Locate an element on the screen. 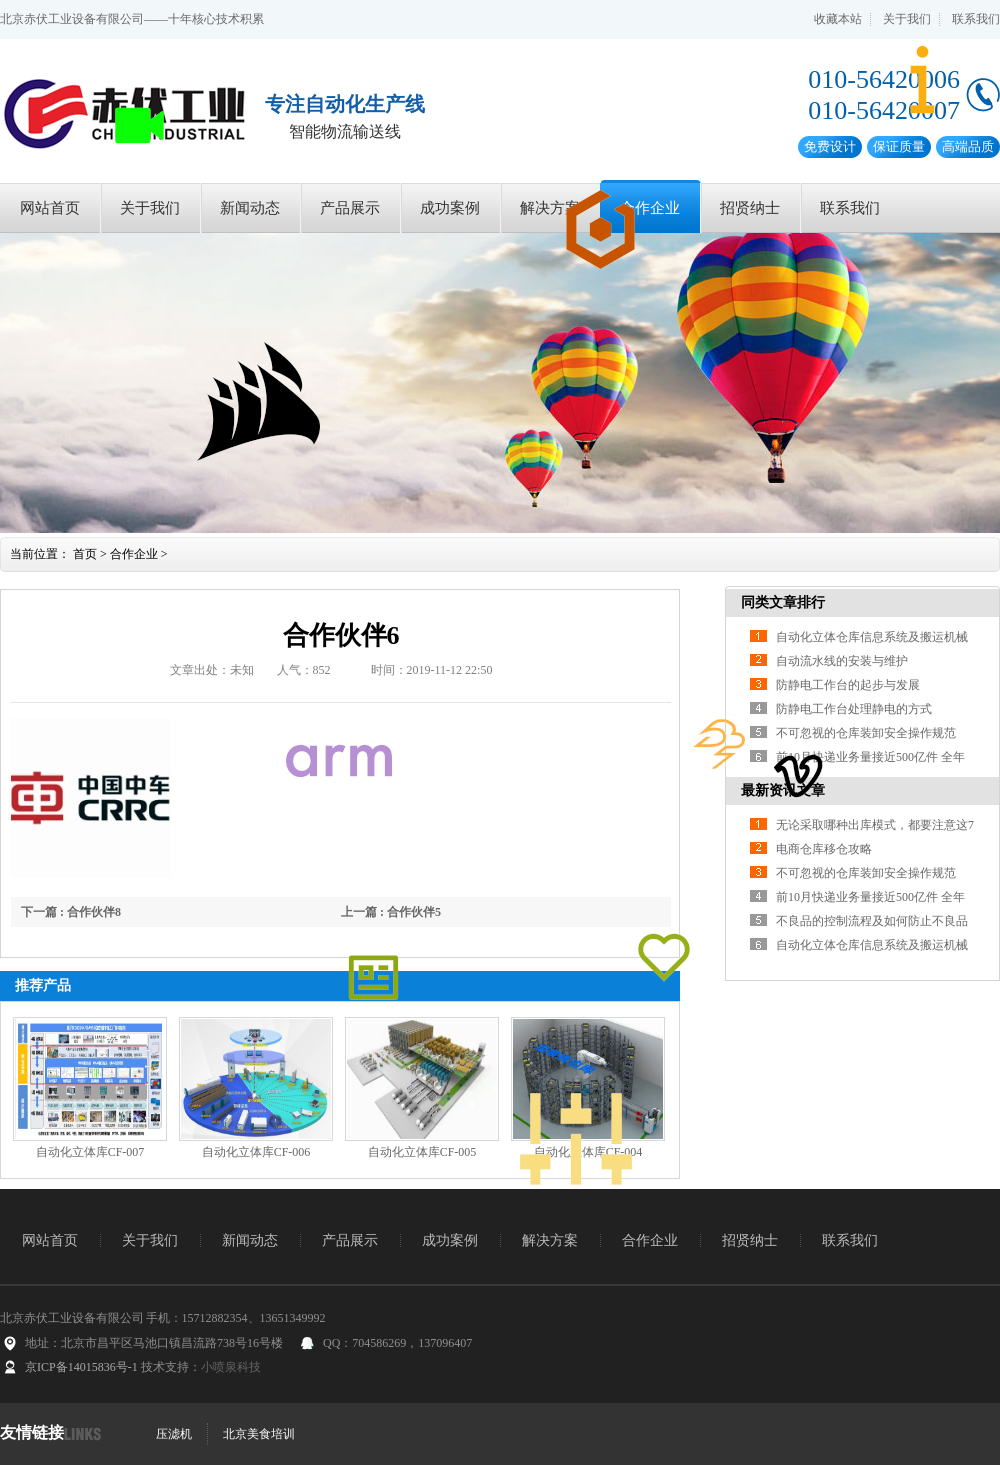 This screenshot has width=1000, height=1465. view news articles is located at coordinates (373, 977).